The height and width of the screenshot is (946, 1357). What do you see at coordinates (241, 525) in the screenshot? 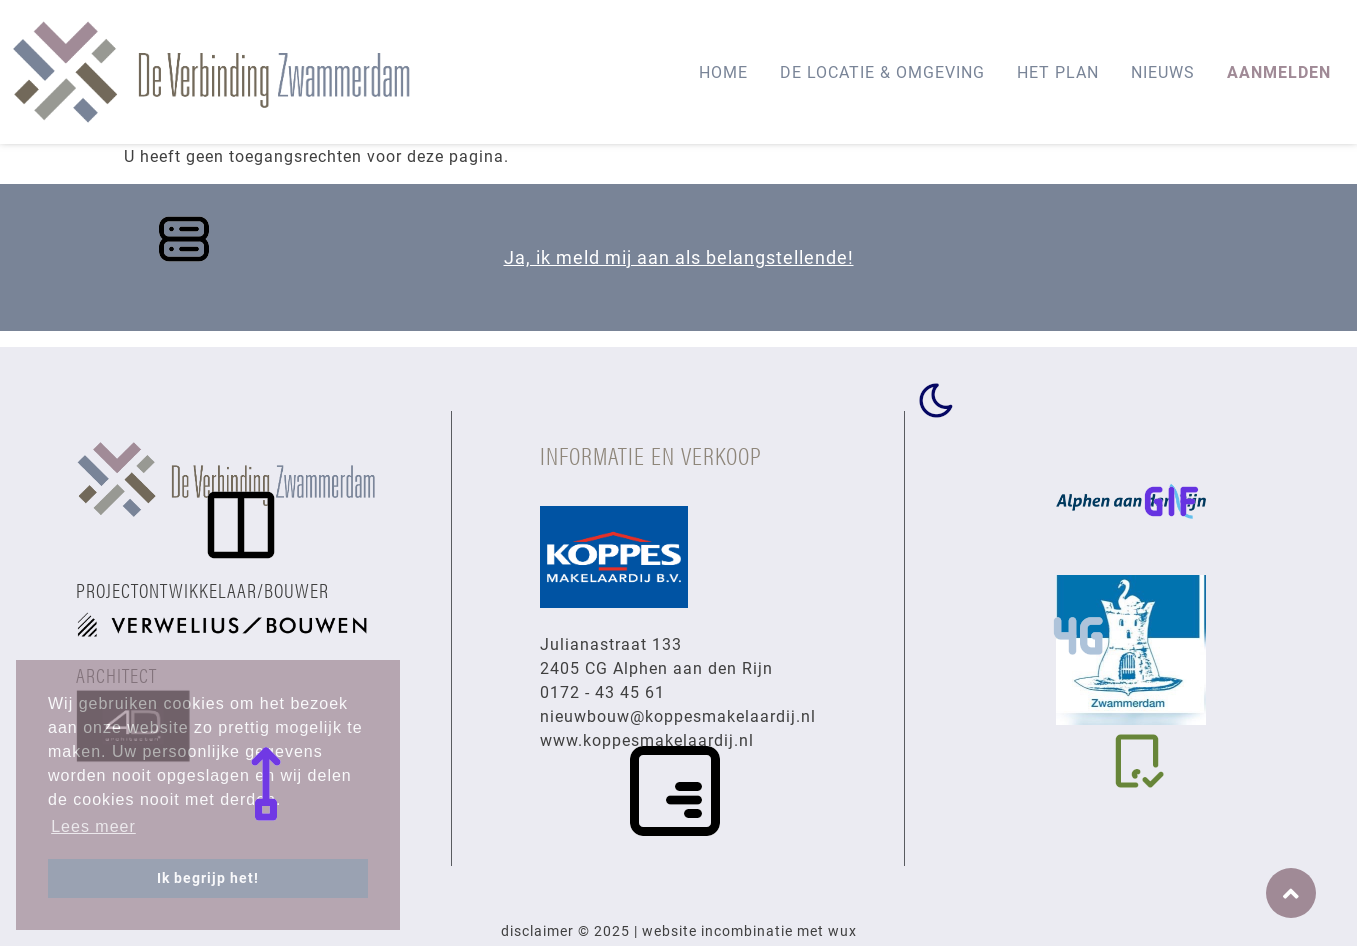
I see `switch to two-column layout` at bounding box center [241, 525].